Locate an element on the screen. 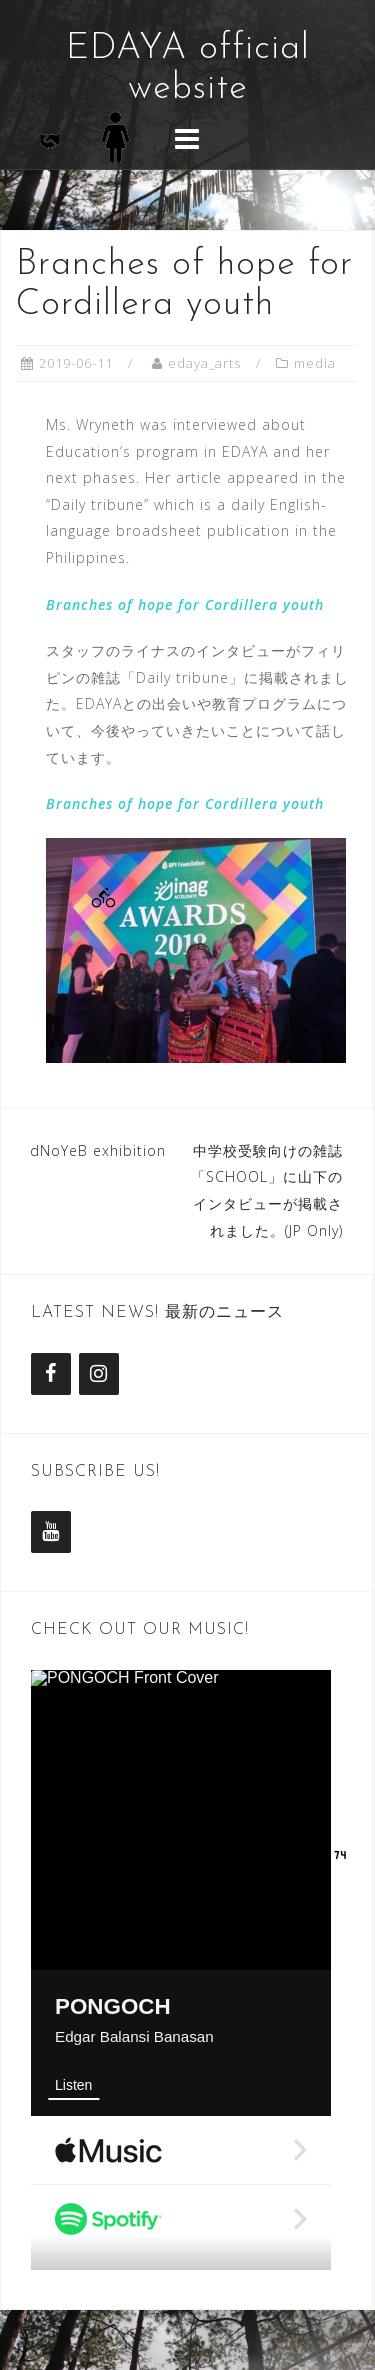 This screenshot has height=2370, width=375. access bike-sharing or cycling options is located at coordinates (103, 897).